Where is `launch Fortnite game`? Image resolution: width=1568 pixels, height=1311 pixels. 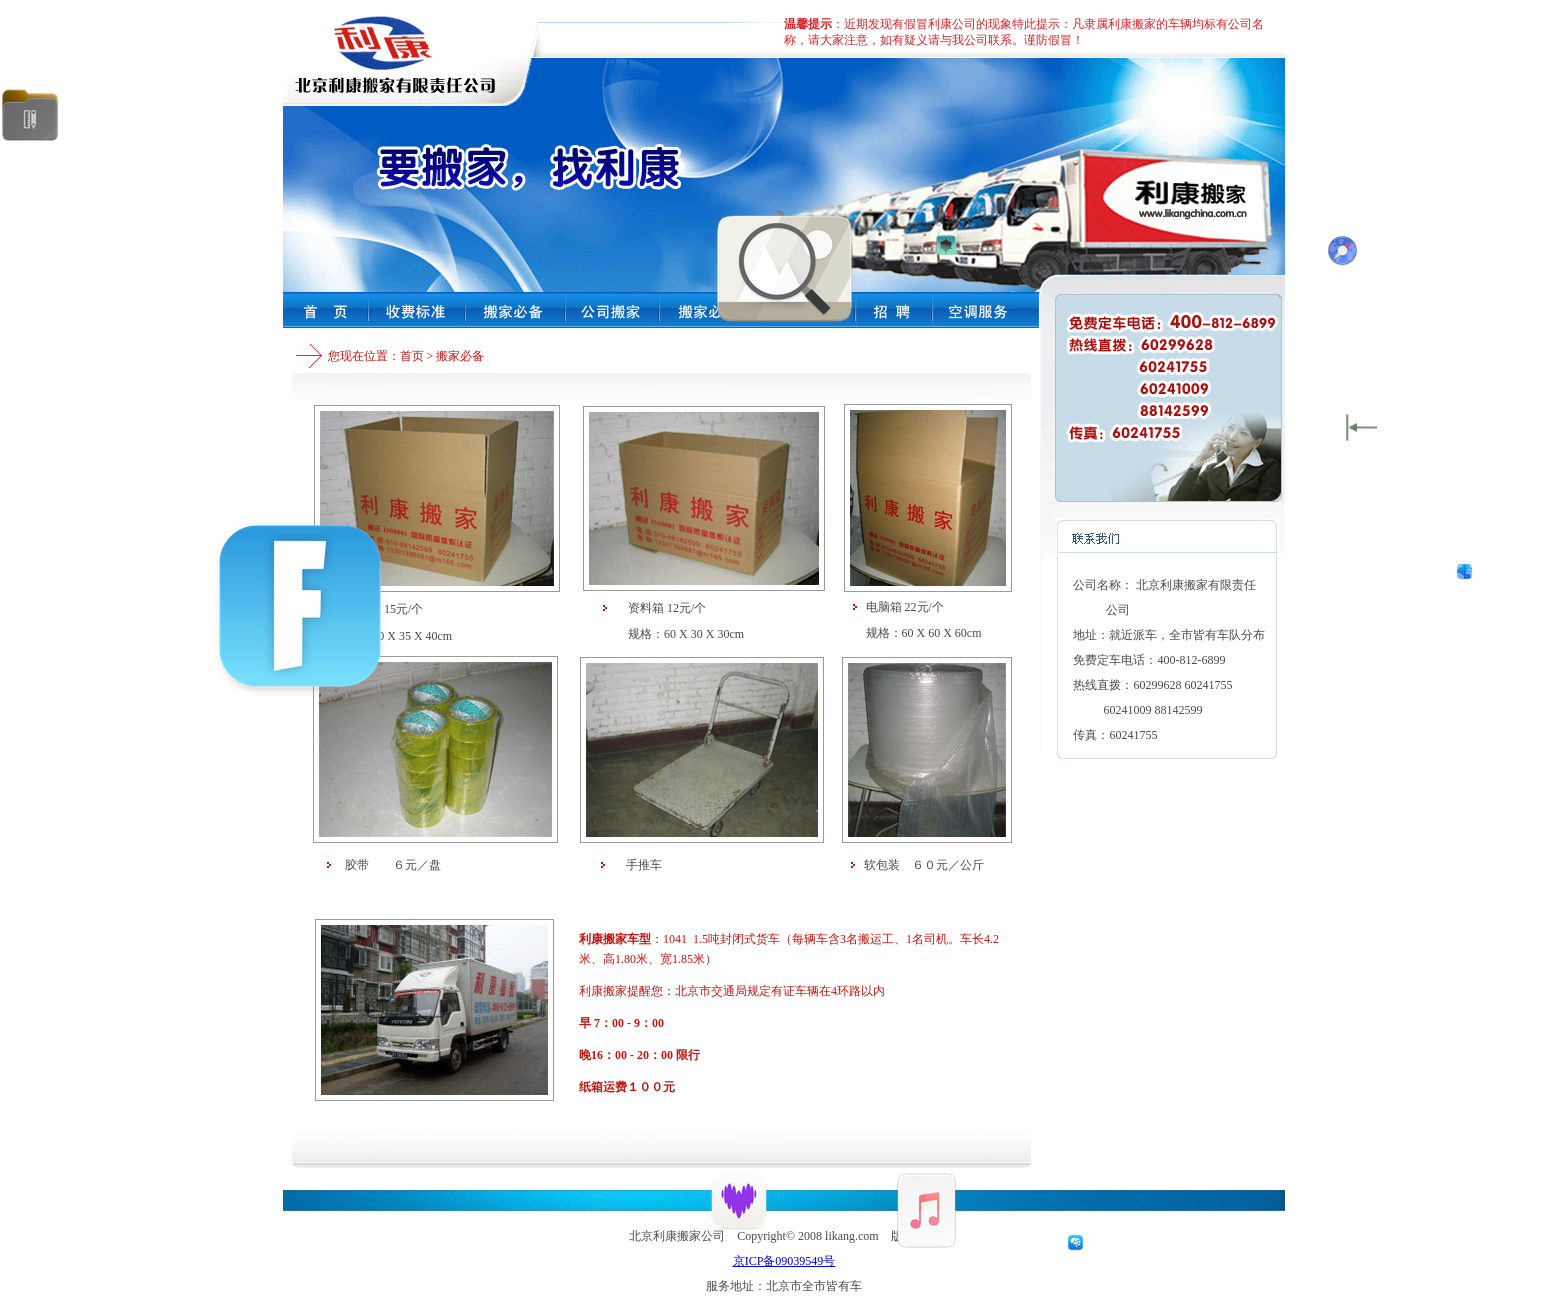 launch Fortnite game is located at coordinates (300, 606).